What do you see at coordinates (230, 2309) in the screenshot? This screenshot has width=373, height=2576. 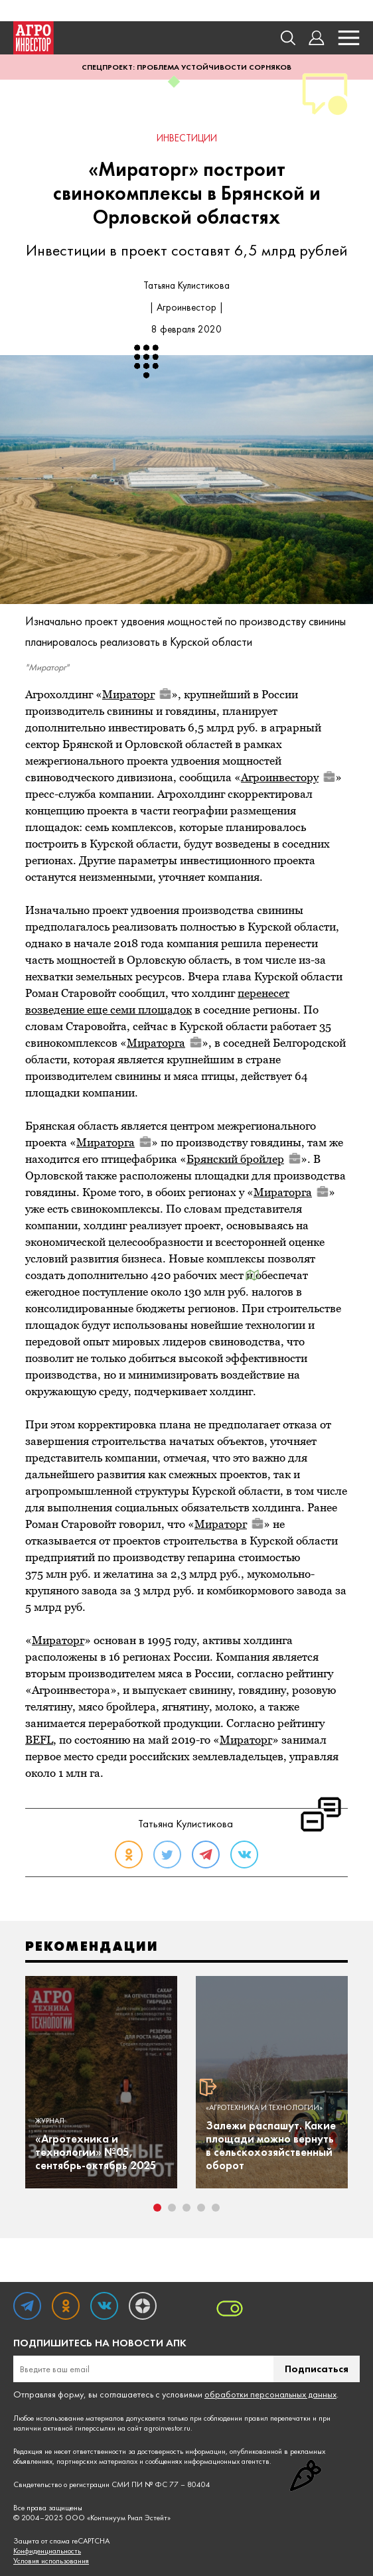 I see `toggle a setting on` at bounding box center [230, 2309].